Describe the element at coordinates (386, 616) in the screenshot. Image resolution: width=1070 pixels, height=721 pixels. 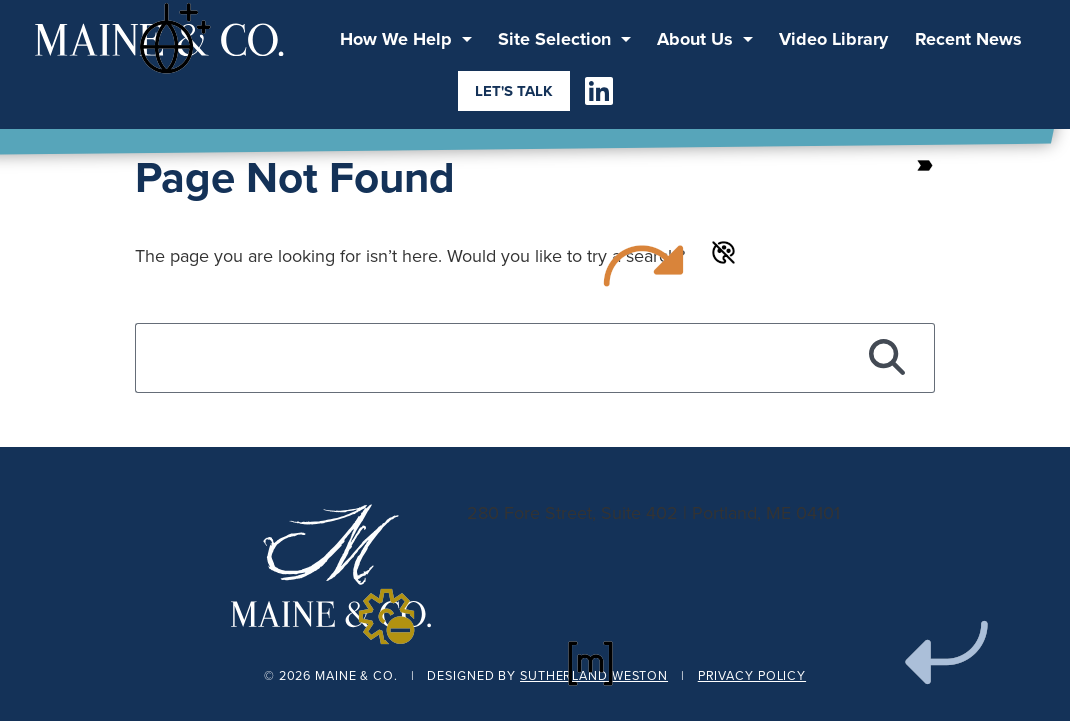
I see `exclude file or folder from settings` at that location.